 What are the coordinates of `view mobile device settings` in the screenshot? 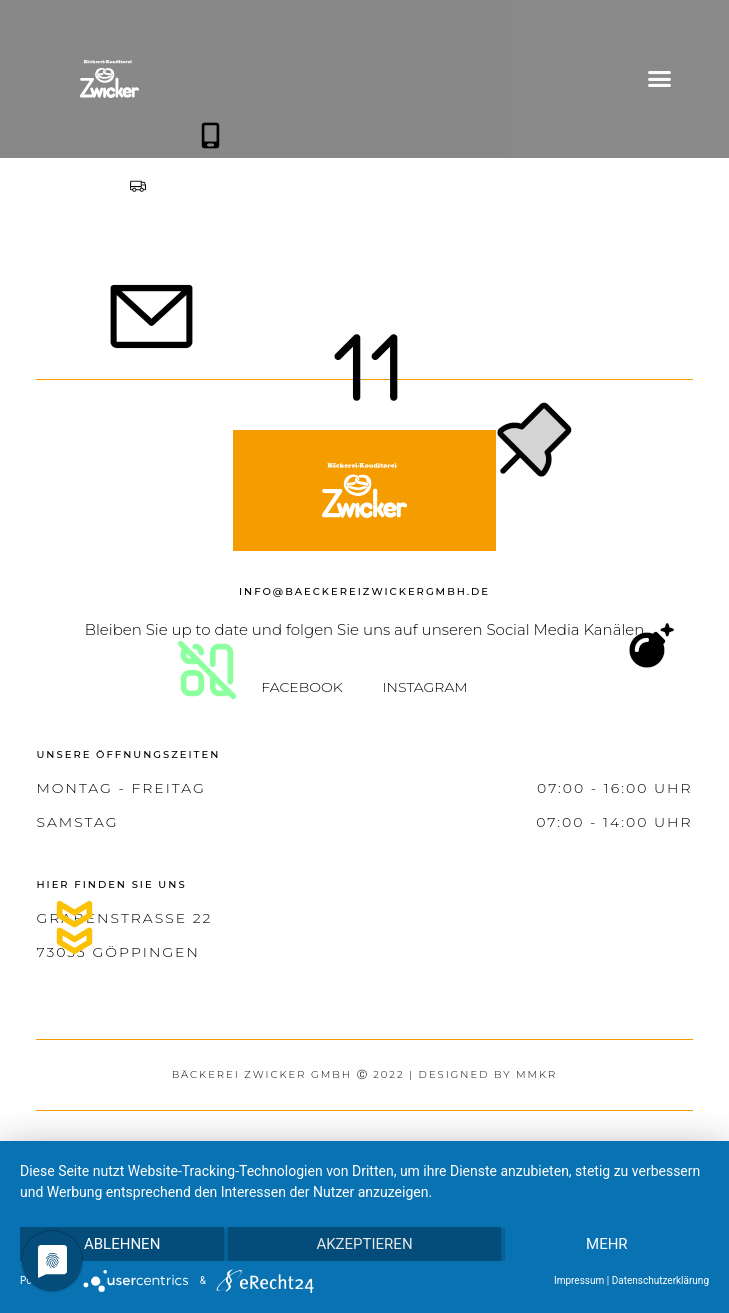 It's located at (210, 135).